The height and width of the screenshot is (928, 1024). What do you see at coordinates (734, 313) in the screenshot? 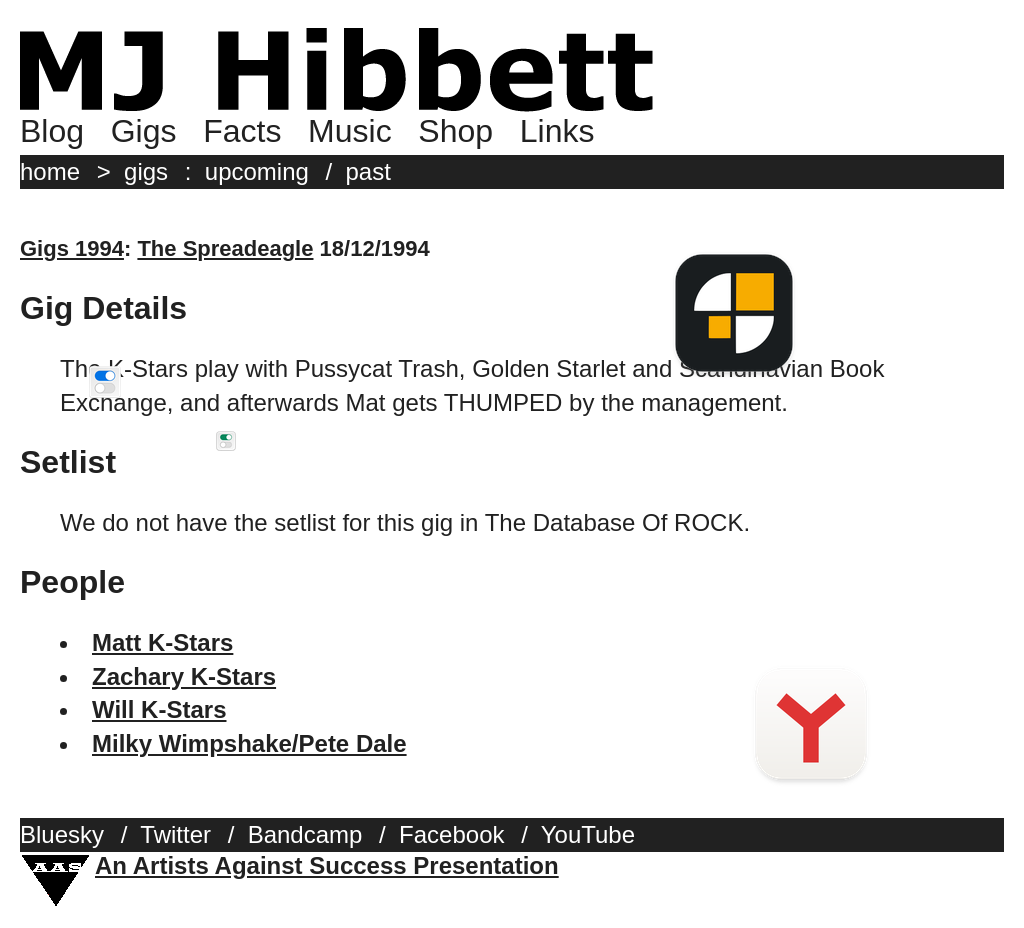
I see `launch shapez 2 game` at bounding box center [734, 313].